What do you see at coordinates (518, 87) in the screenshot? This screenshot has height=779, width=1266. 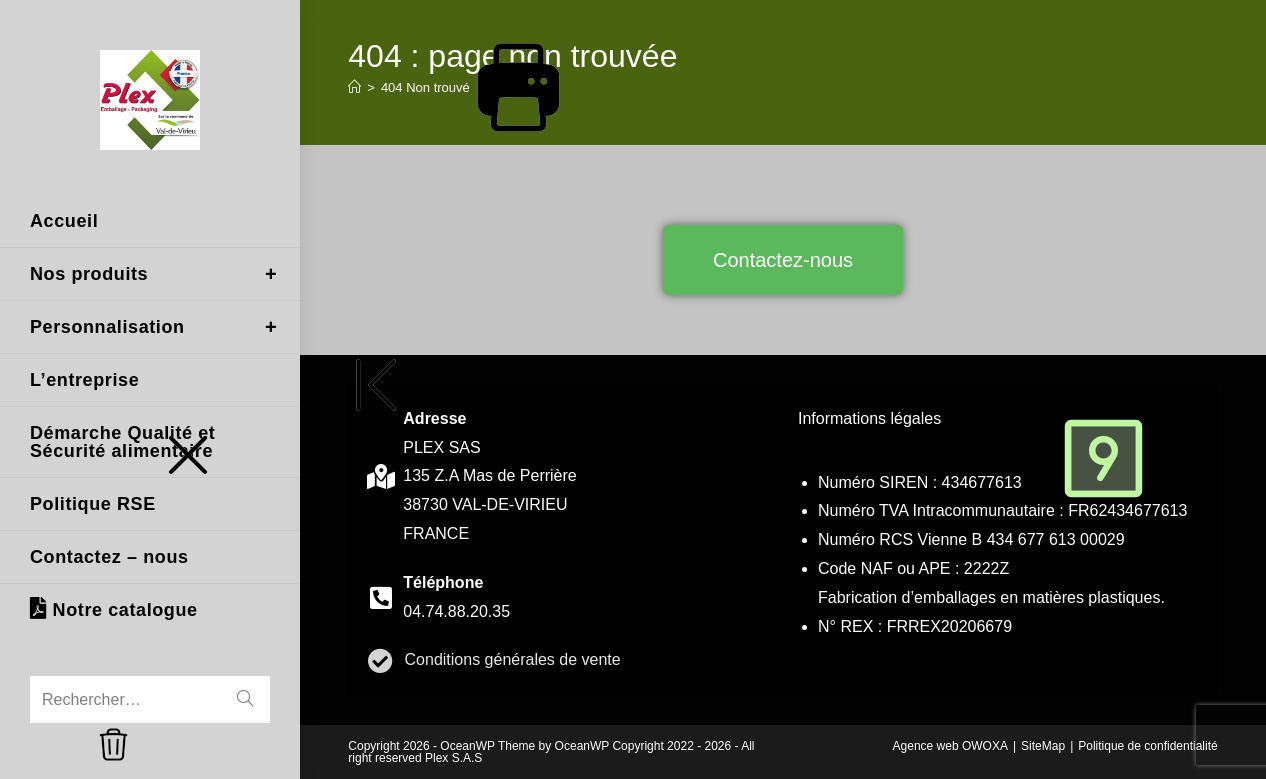 I see `print the current document` at bounding box center [518, 87].